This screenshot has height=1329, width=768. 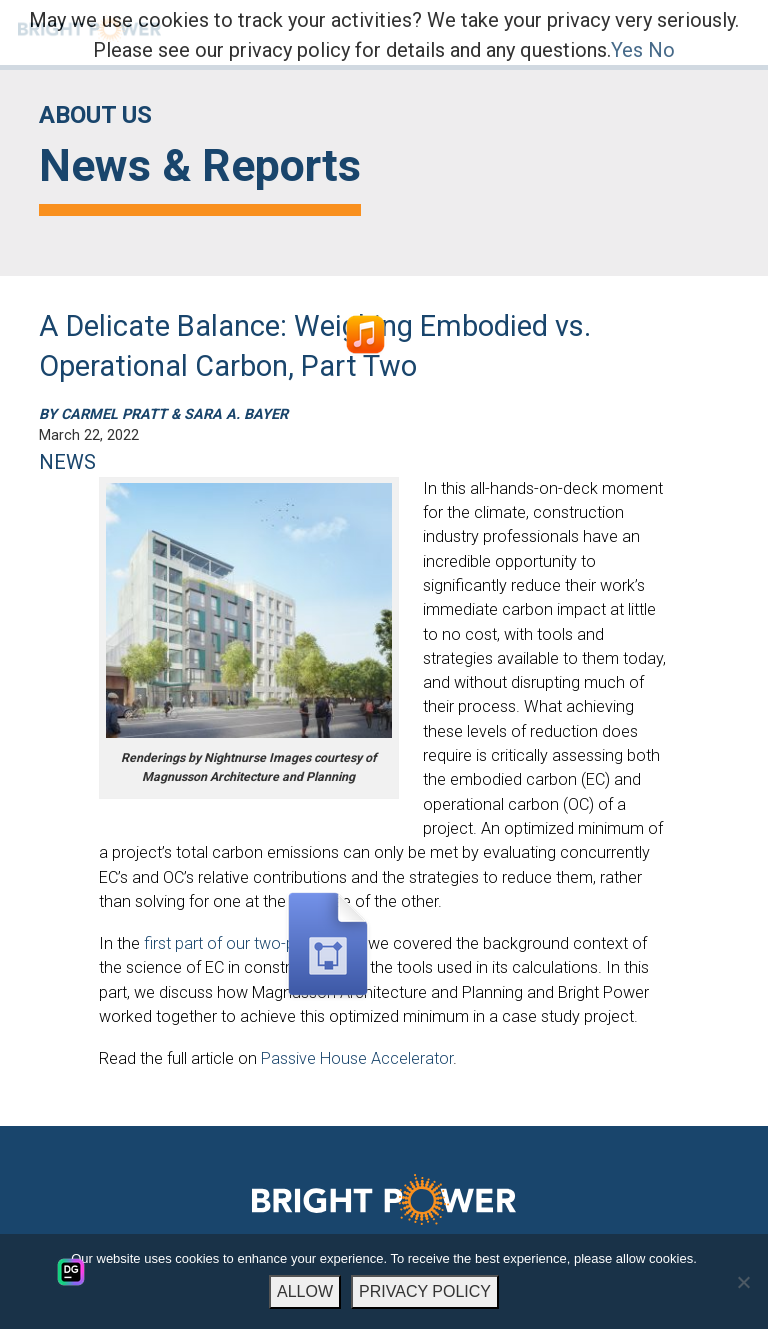 I want to click on a Microsoft Visio diagram file, so click(x=328, y=946).